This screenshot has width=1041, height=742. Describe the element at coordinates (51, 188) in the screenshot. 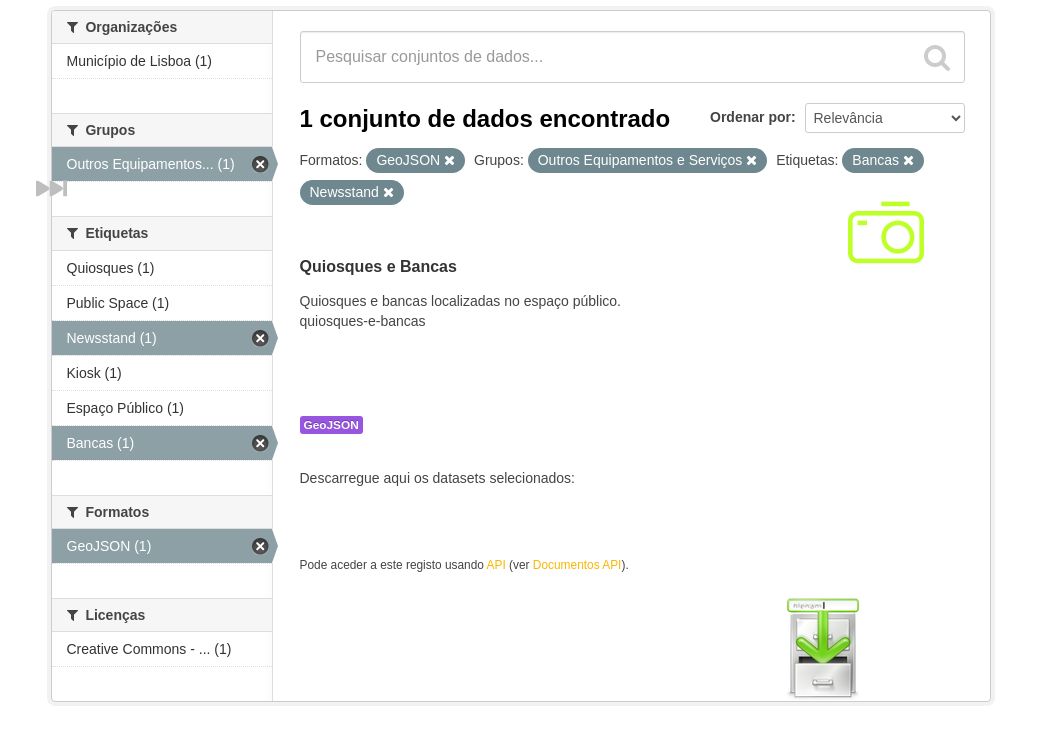

I see `skip to the next track` at that location.